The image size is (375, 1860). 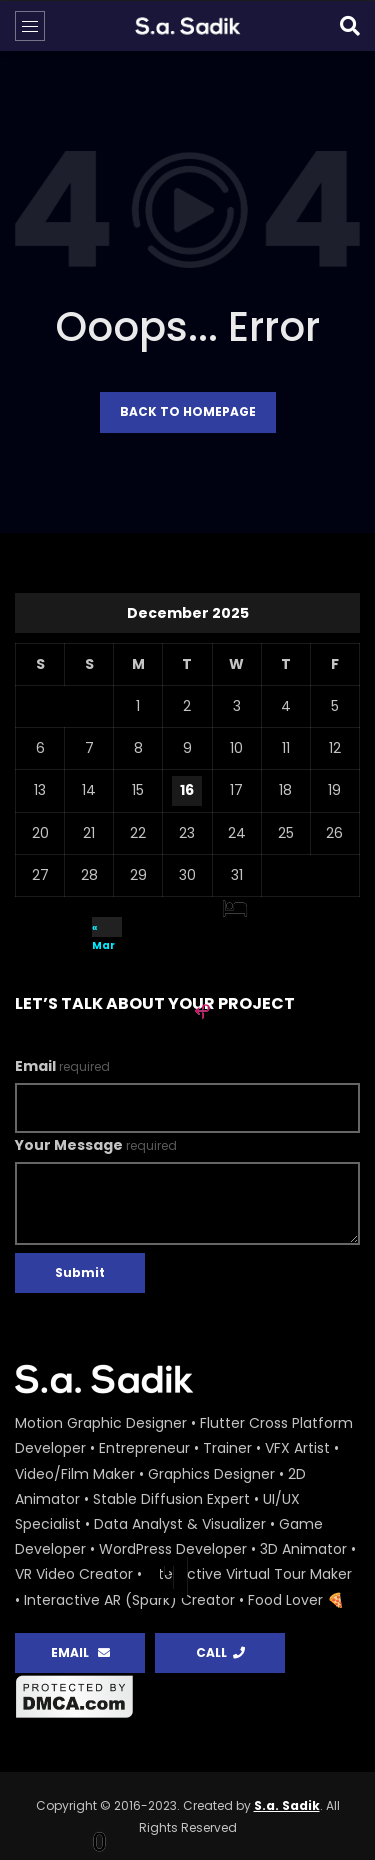 I want to click on undo recent action, so click(x=202, y=1011).